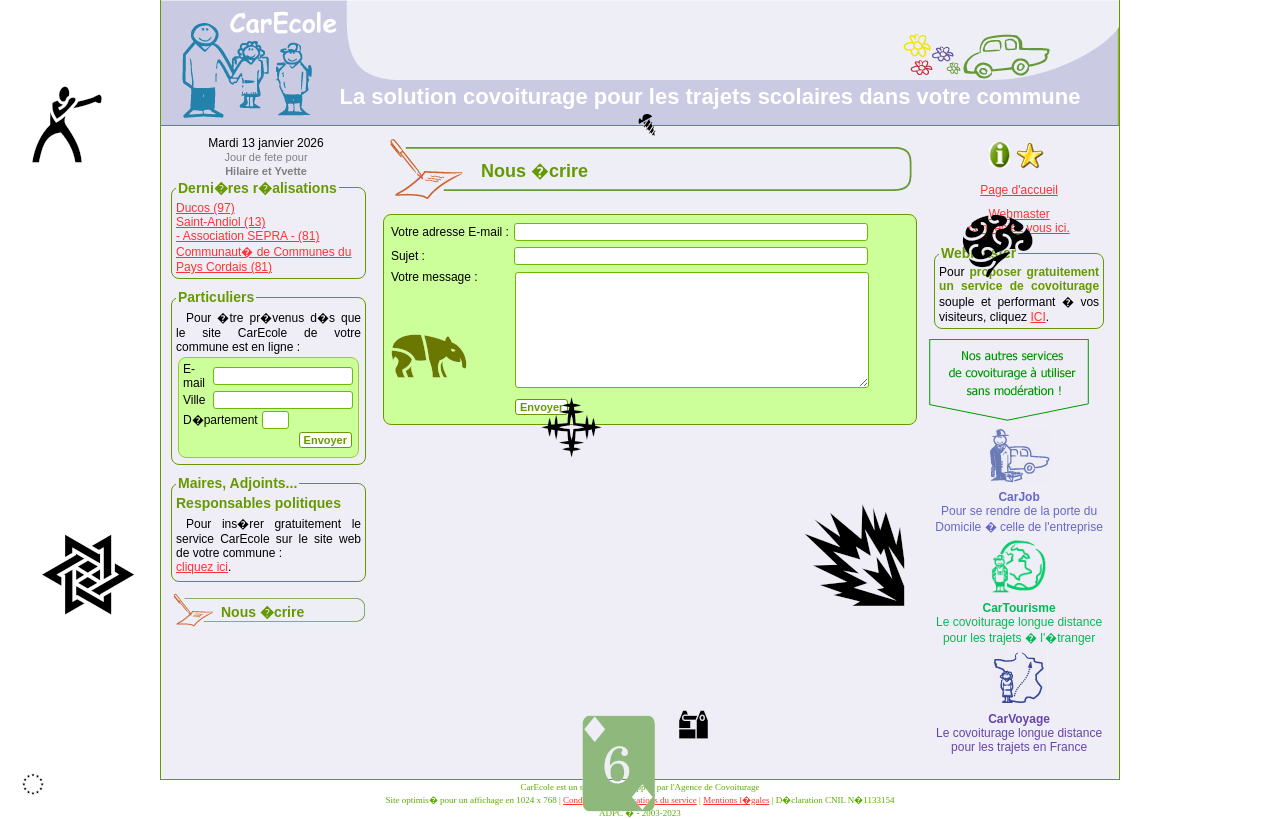 The image size is (1280, 819). I want to click on six of diamonds playing card, so click(618, 763).